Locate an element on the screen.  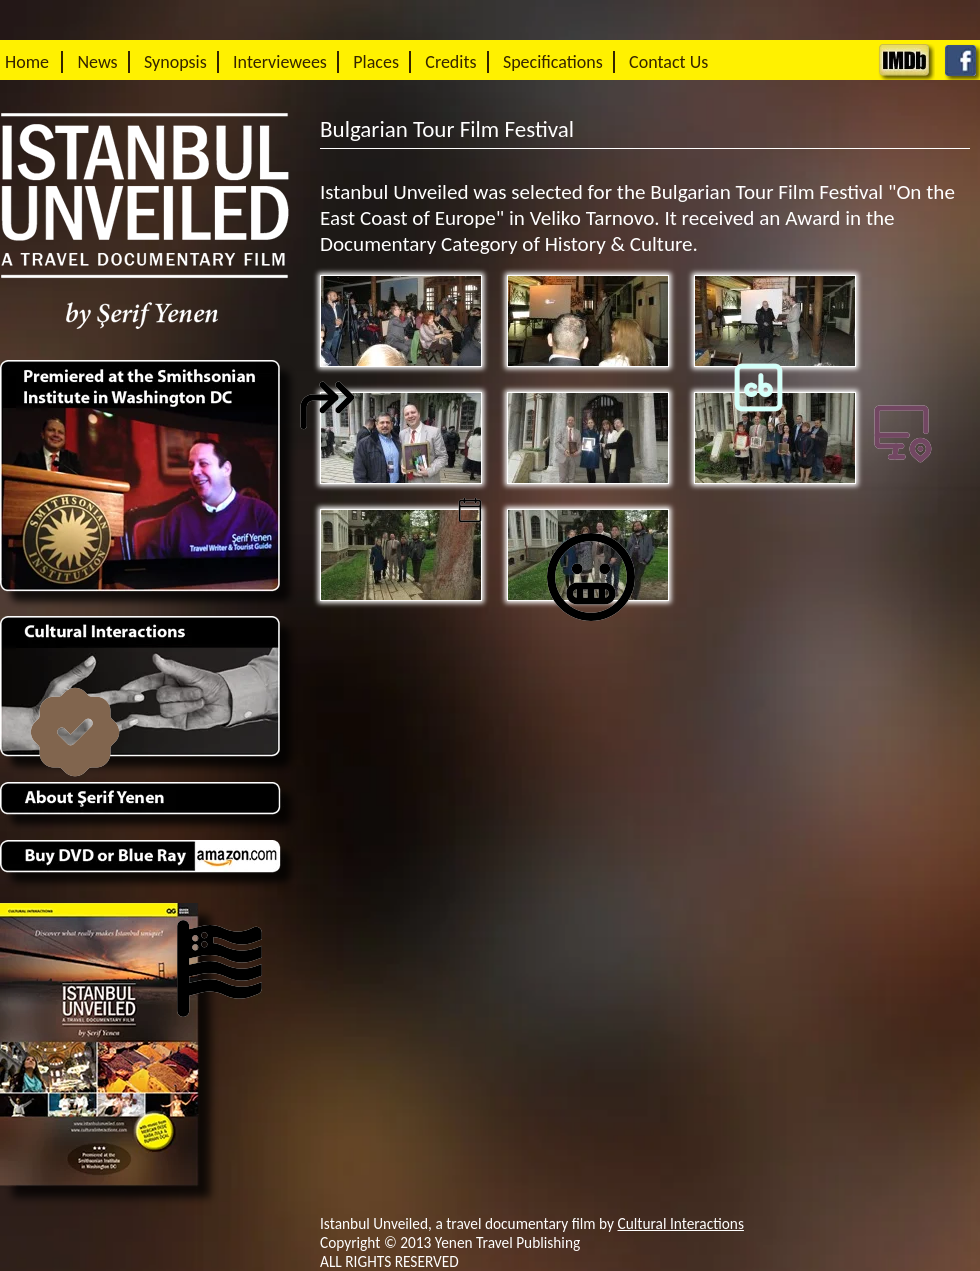
forward message to multiple recipients is located at coordinates (329, 407).